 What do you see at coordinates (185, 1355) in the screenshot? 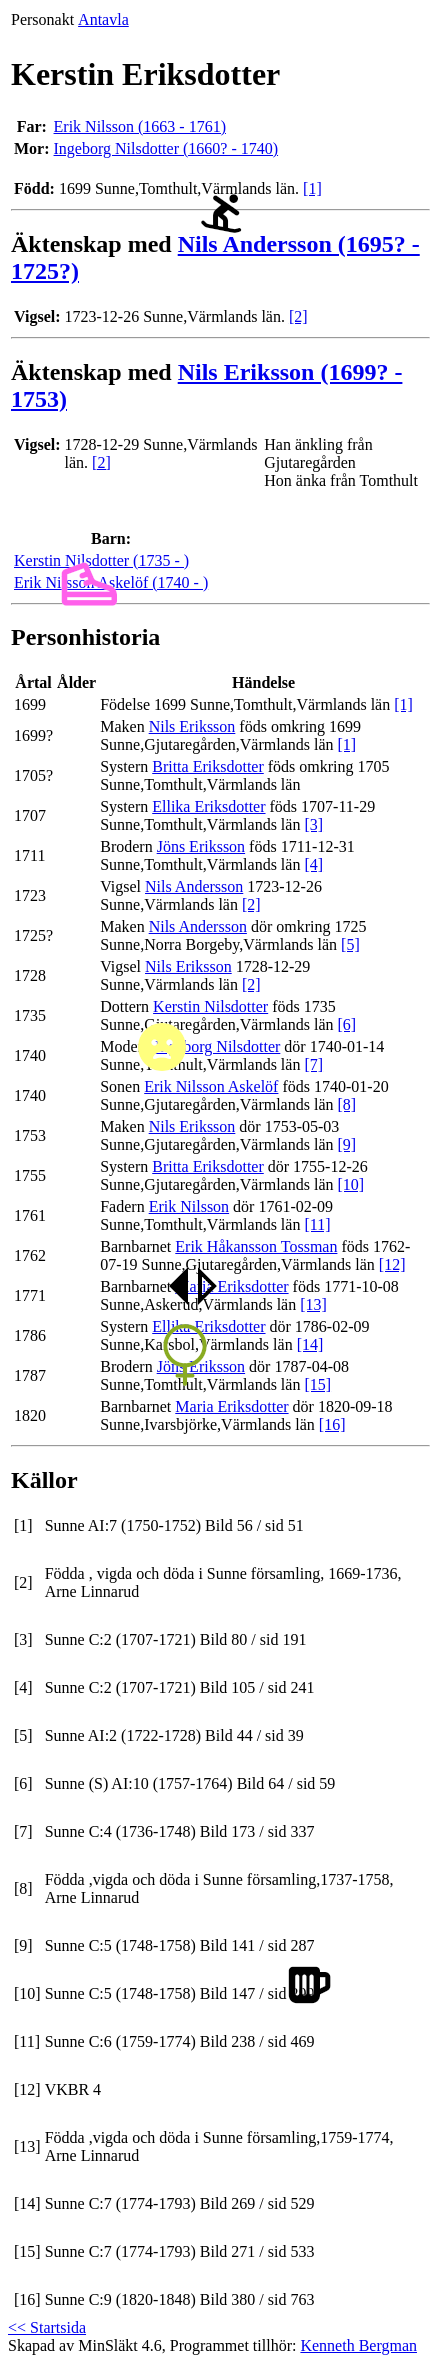
I see `select female gender option` at bounding box center [185, 1355].